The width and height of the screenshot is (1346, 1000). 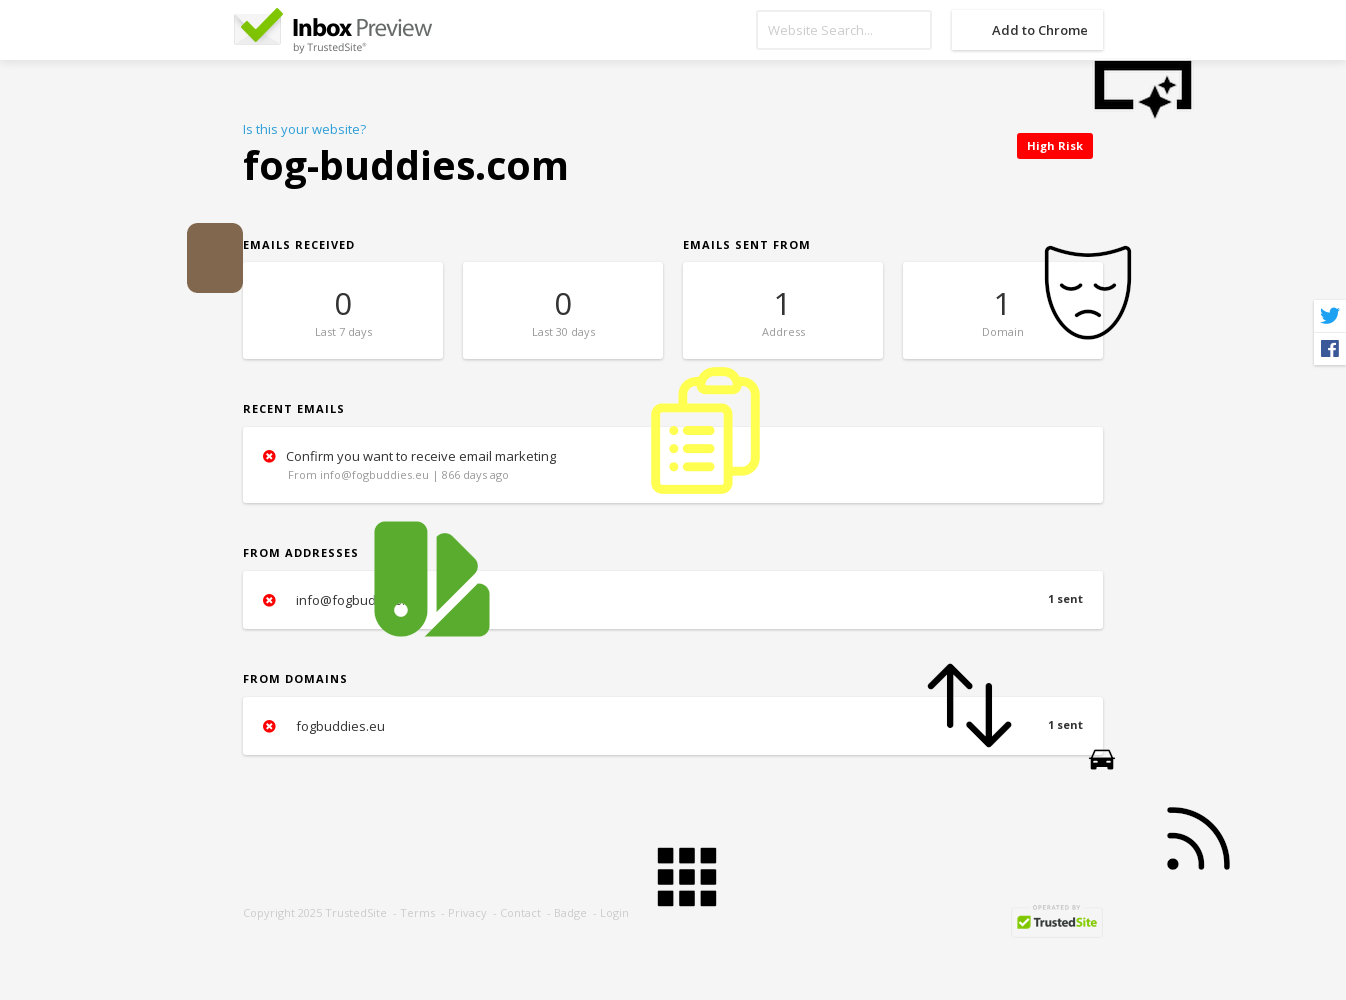 I want to click on subscribe to RSS feed, so click(x=1198, y=838).